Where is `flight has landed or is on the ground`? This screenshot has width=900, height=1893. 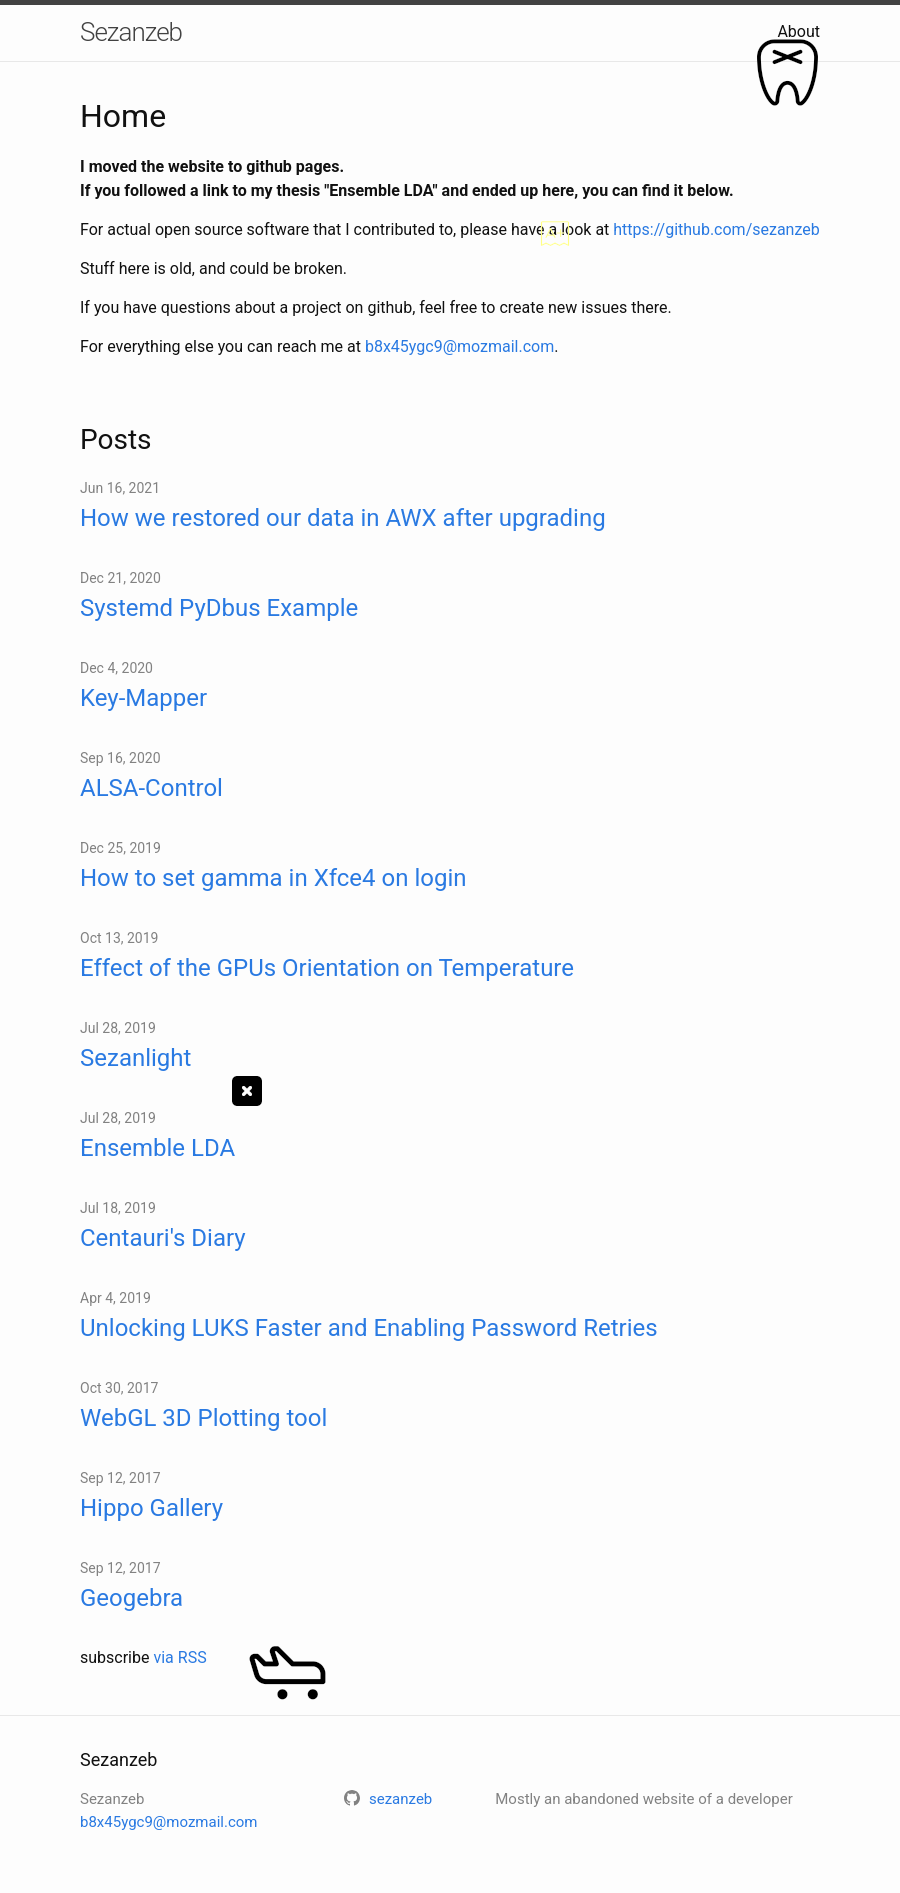
flight has landed or is on the ground is located at coordinates (287, 1671).